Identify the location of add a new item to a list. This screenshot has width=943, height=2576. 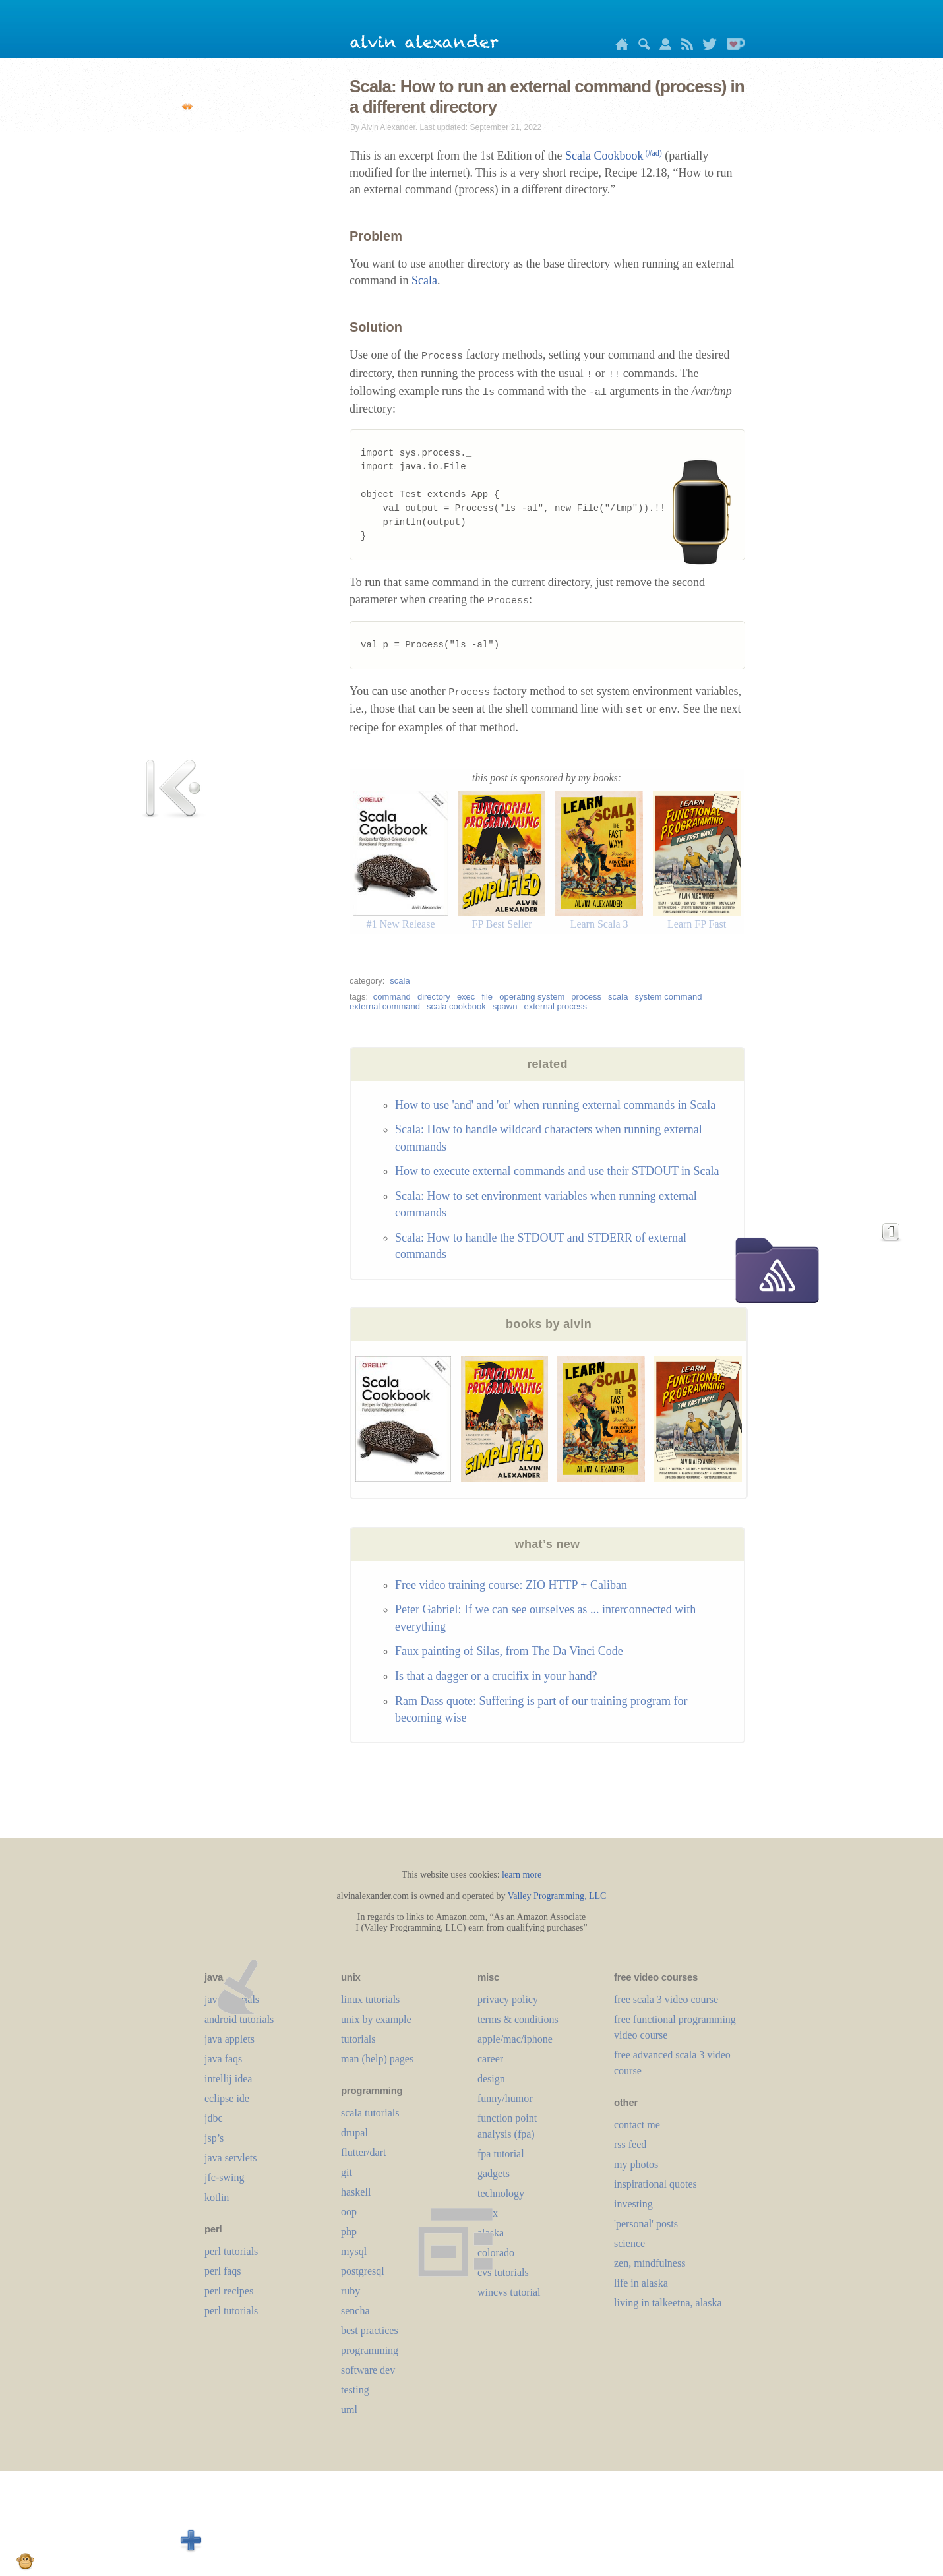
(190, 2540).